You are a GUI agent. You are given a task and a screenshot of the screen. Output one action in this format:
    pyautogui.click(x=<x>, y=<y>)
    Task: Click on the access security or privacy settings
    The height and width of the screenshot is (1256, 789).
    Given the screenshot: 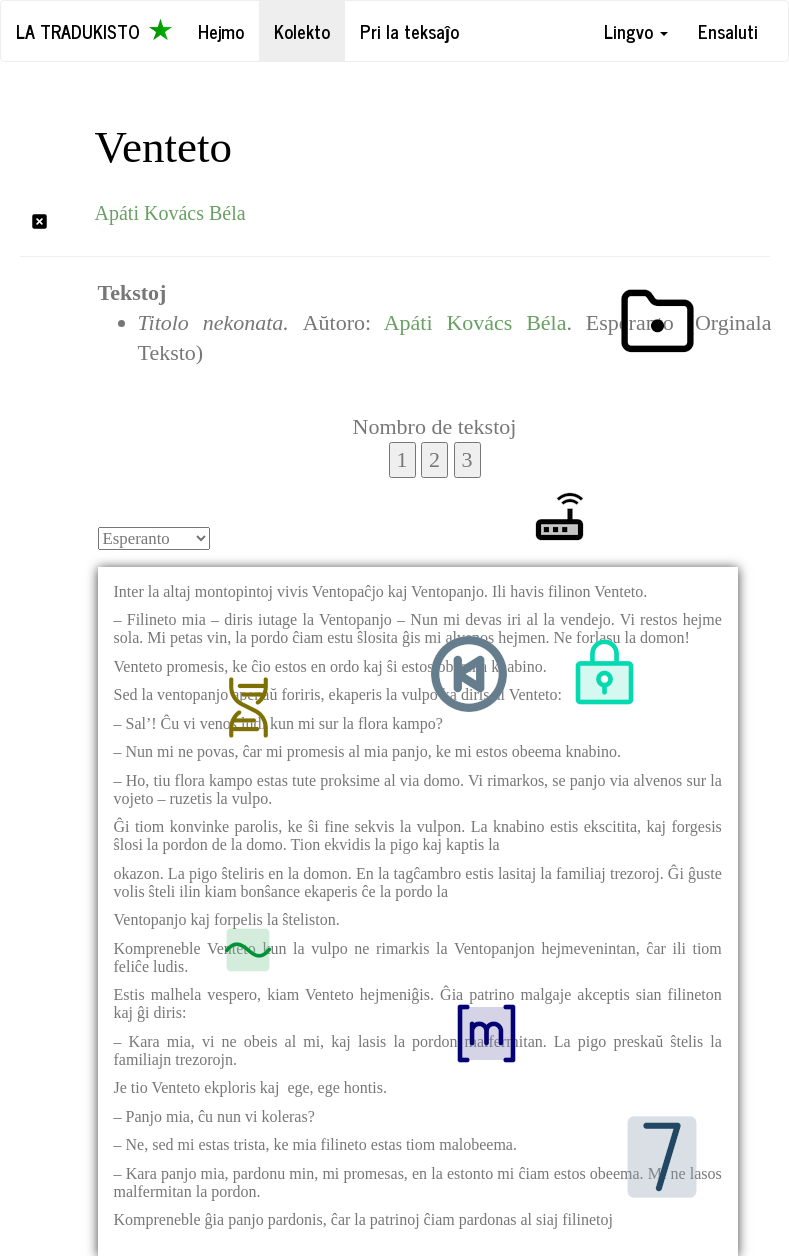 What is the action you would take?
    pyautogui.click(x=604, y=675)
    